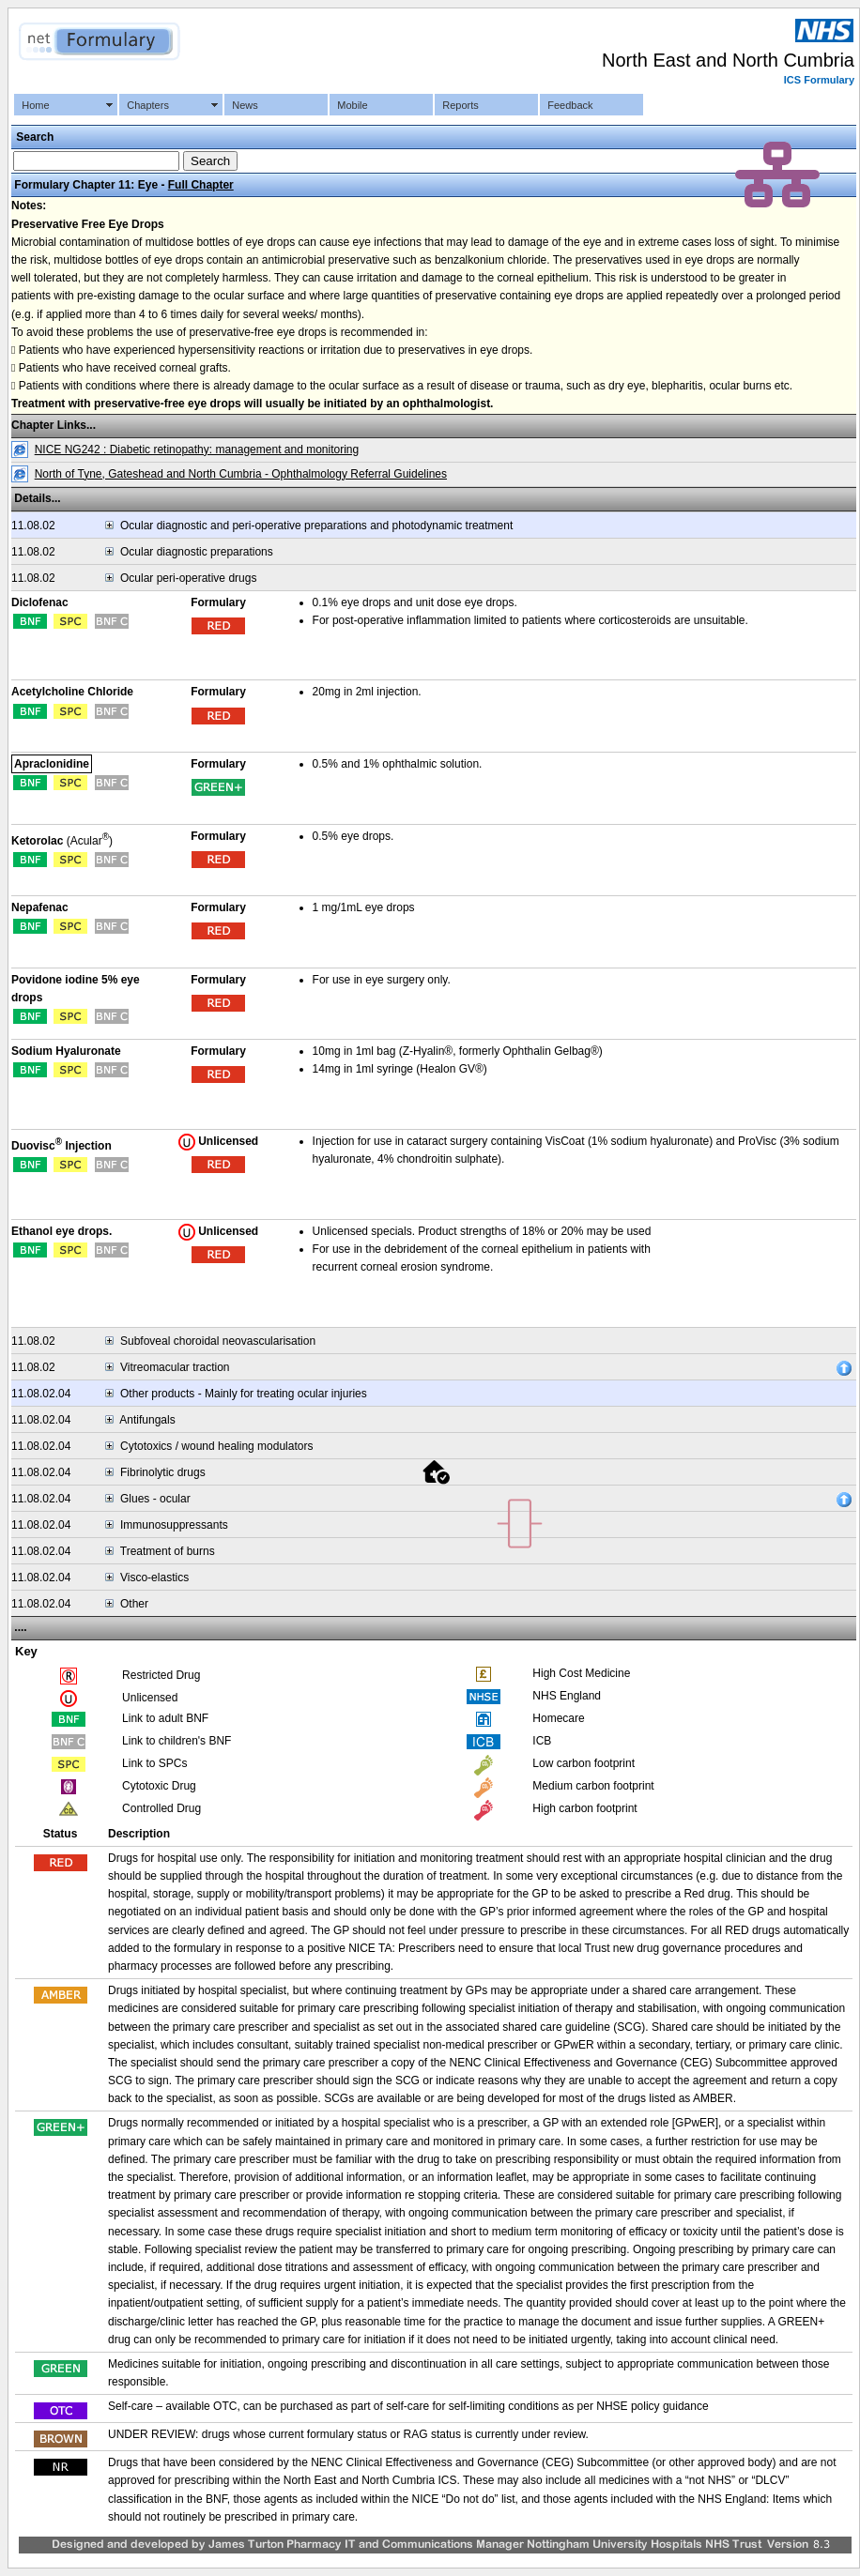 This screenshot has height=2576, width=860. Describe the element at coordinates (519, 1523) in the screenshot. I see `align object to vertical center` at that location.